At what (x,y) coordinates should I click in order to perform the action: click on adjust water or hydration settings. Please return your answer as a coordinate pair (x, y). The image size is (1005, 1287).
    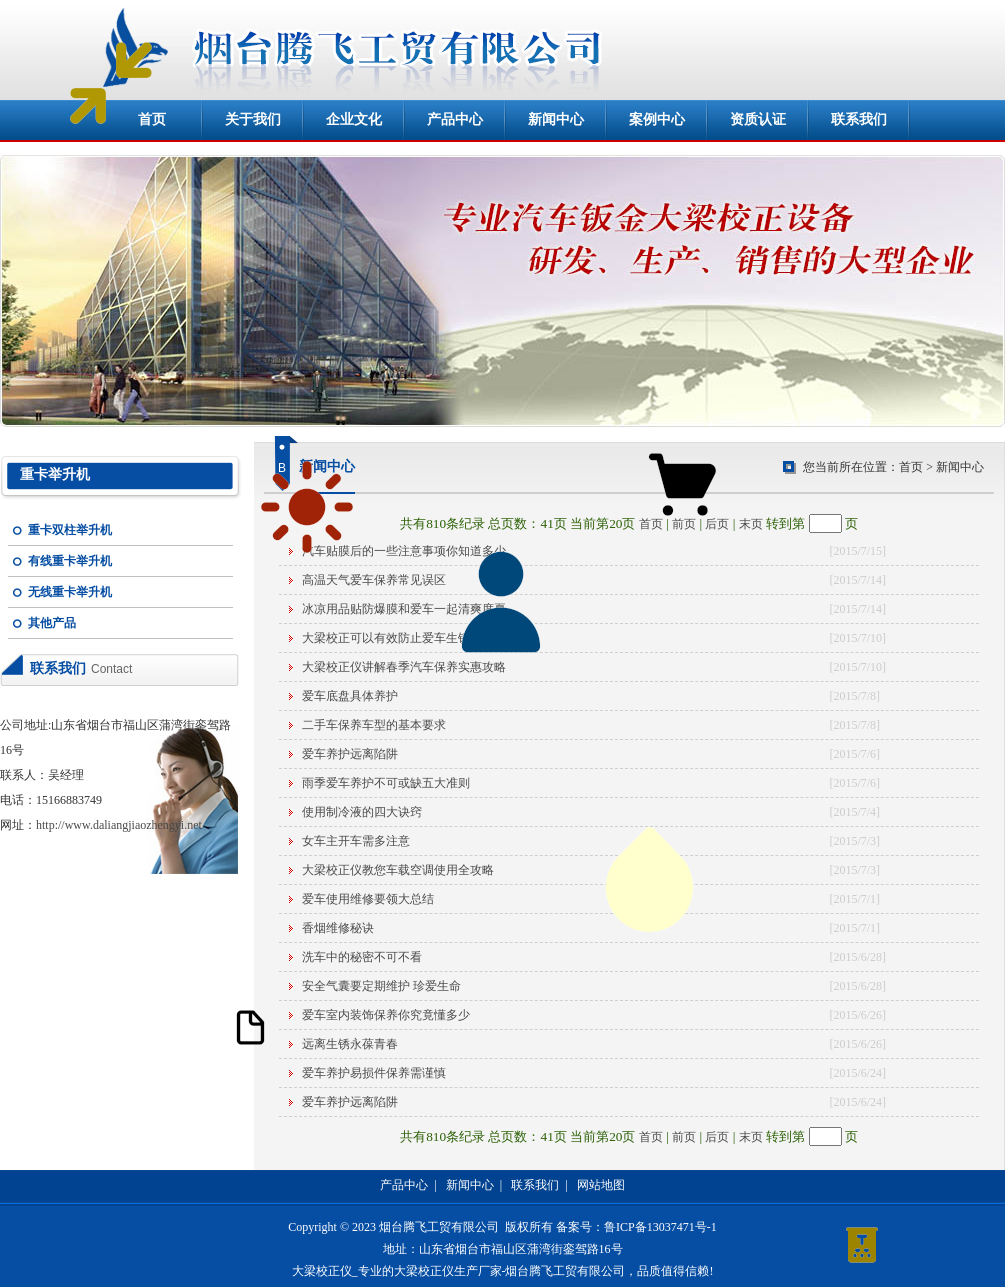
    Looking at the image, I should click on (649, 879).